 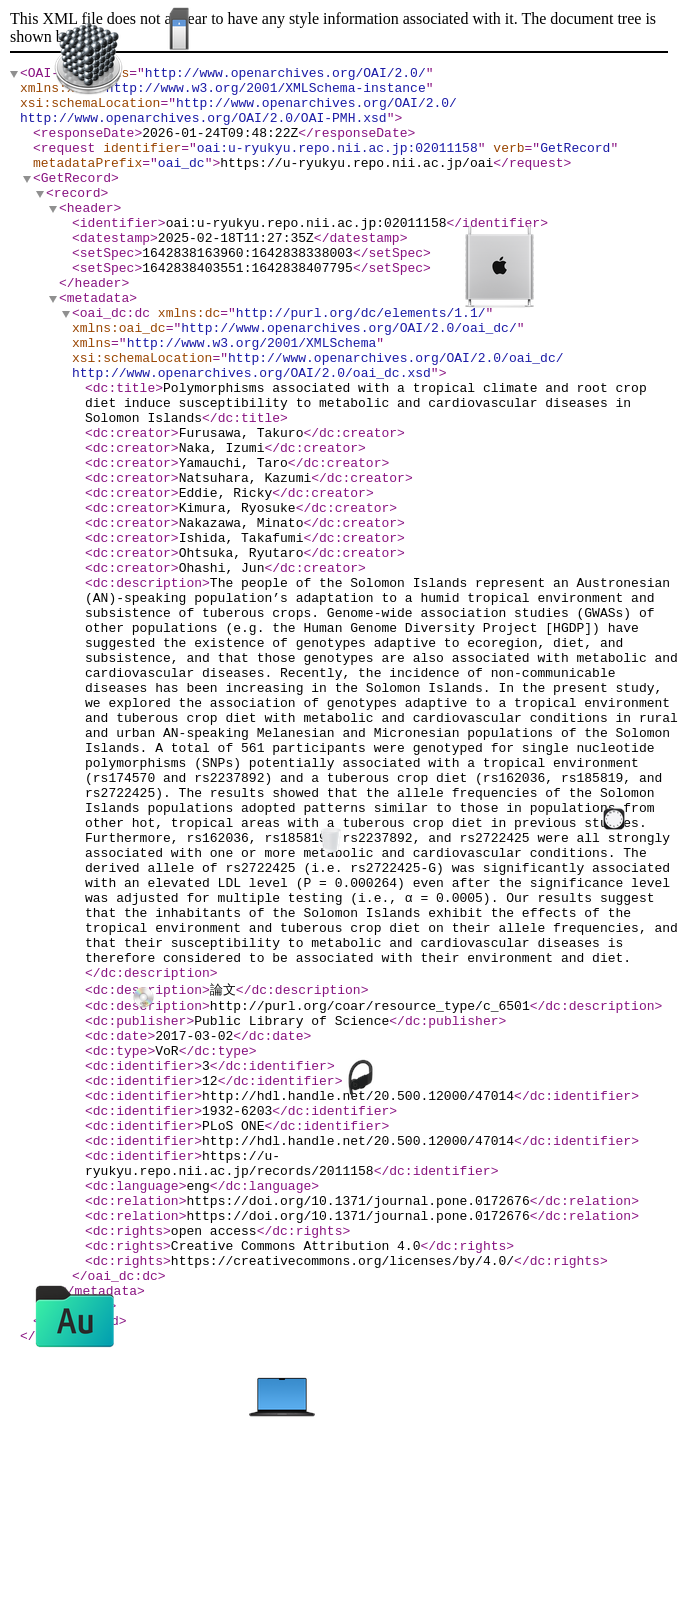 What do you see at coordinates (331, 840) in the screenshot?
I see `TrashIcon symbol` at bounding box center [331, 840].